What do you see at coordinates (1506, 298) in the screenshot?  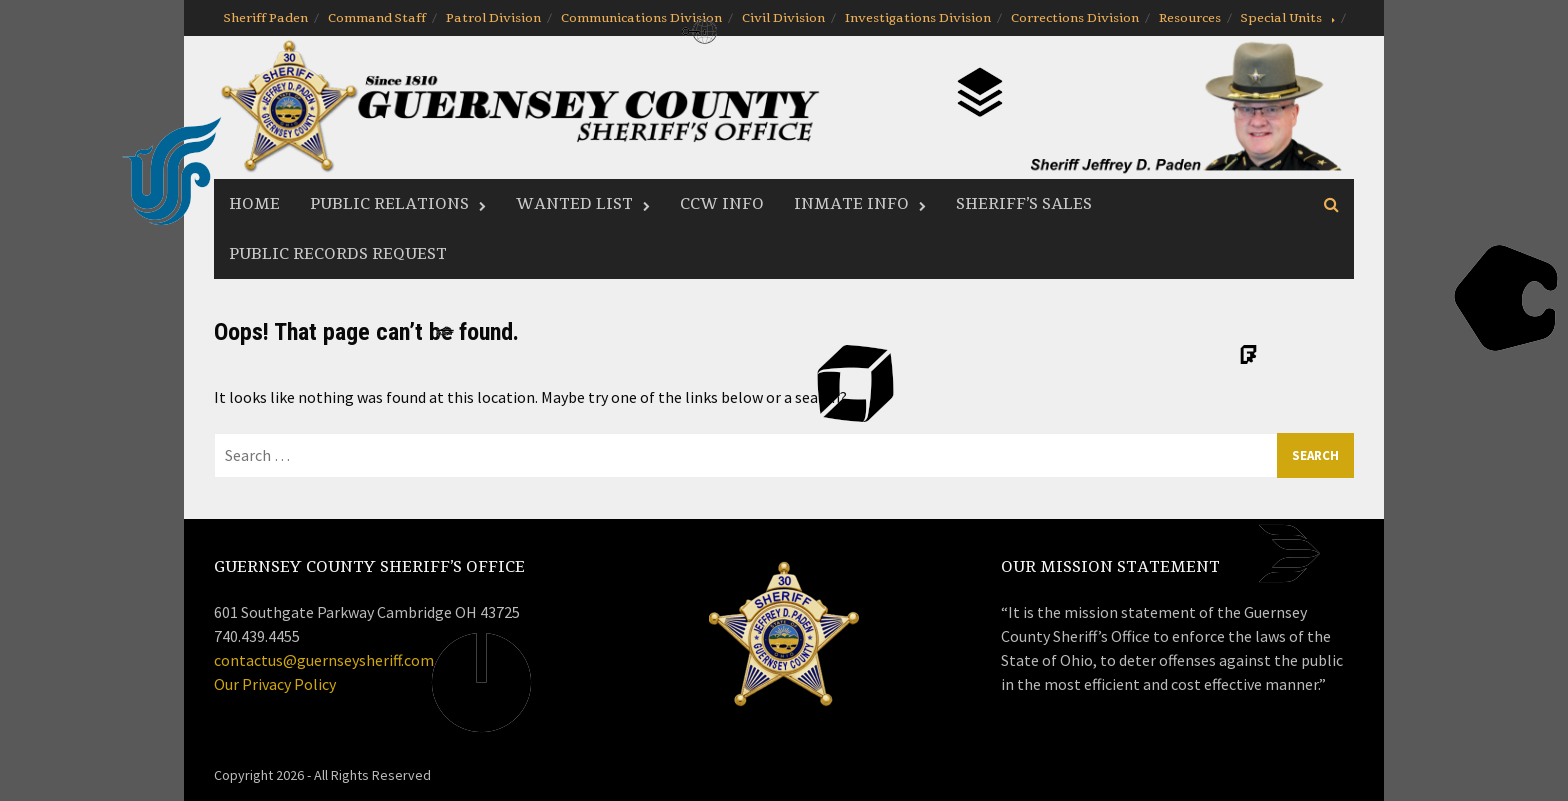 I see `open HumHub social network platform` at bounding box center [1506, 298].